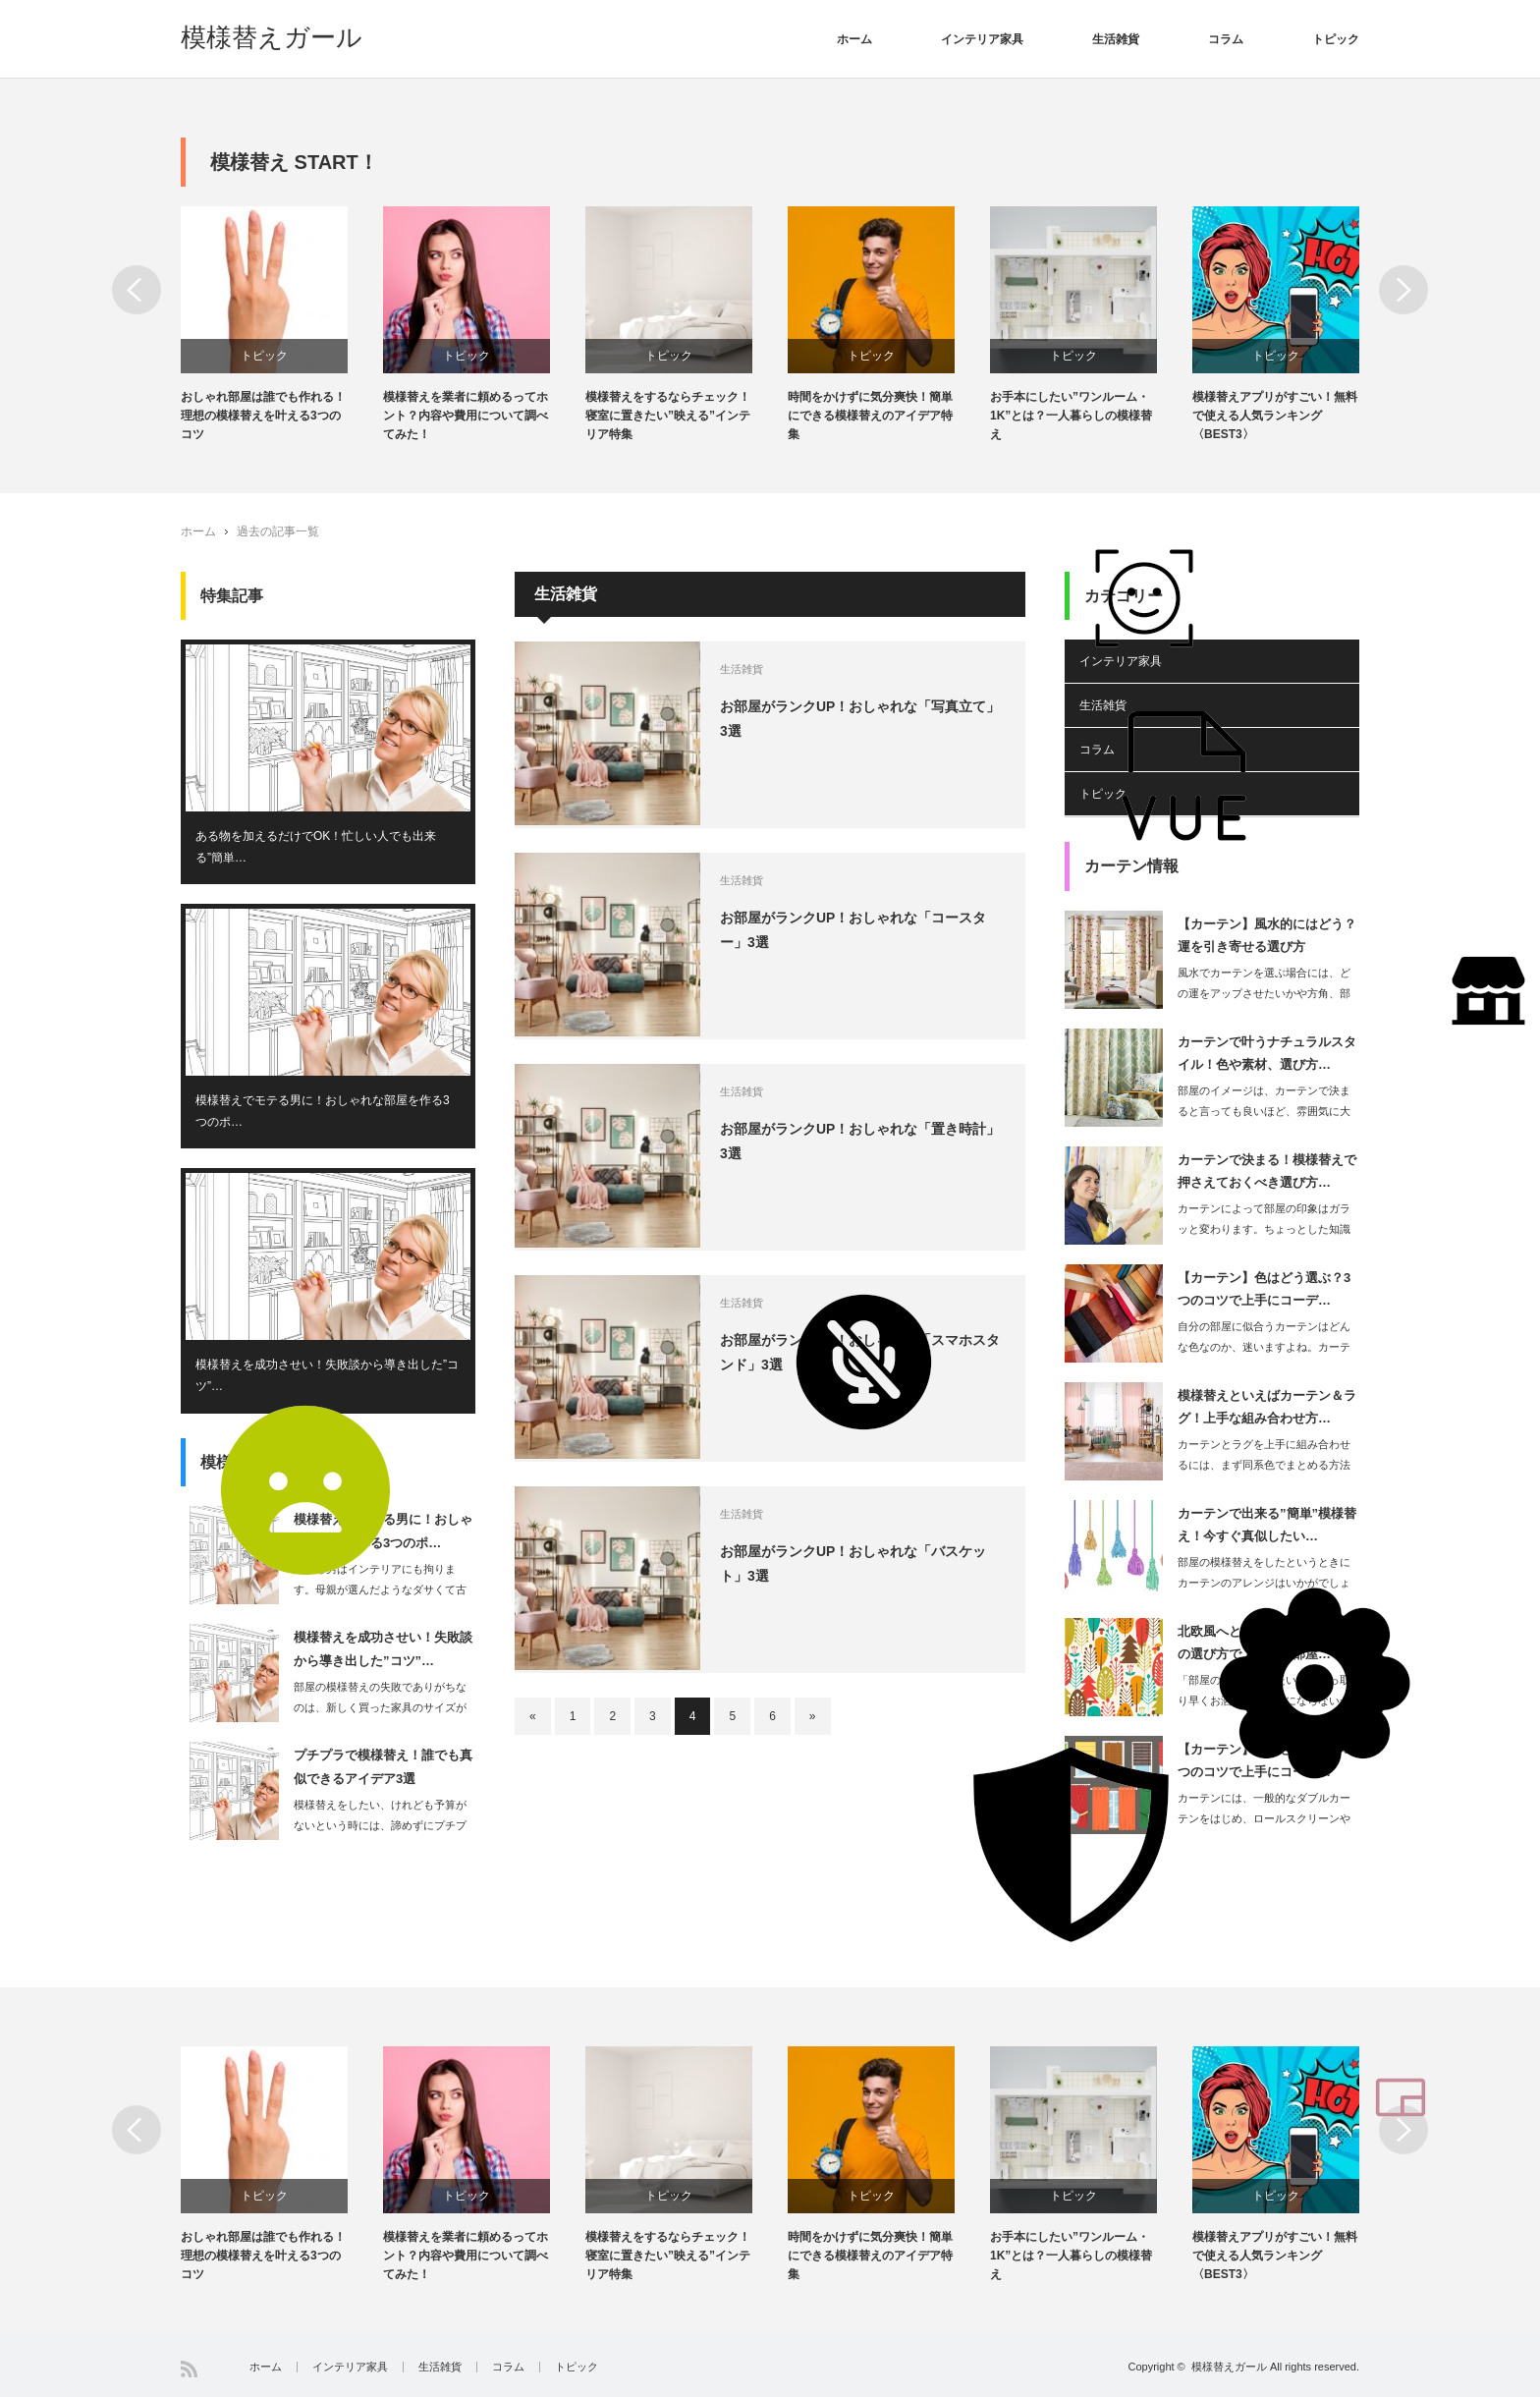 This screenshot has width=1540, height=2397. I want to click on scan face to unlock or authenticate, so click(1144, 598).